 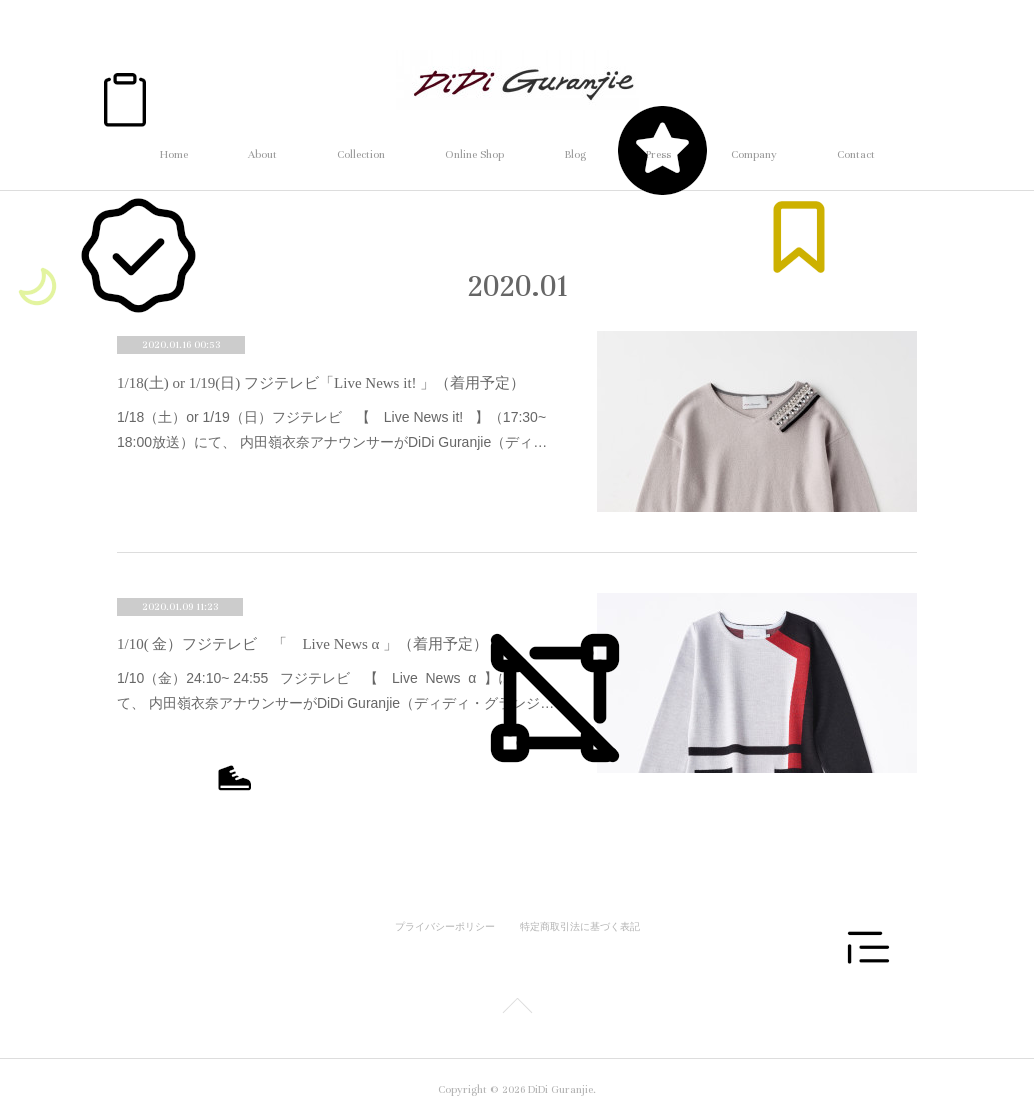 I want to click on save this item for later, so click(x=799, y=237).